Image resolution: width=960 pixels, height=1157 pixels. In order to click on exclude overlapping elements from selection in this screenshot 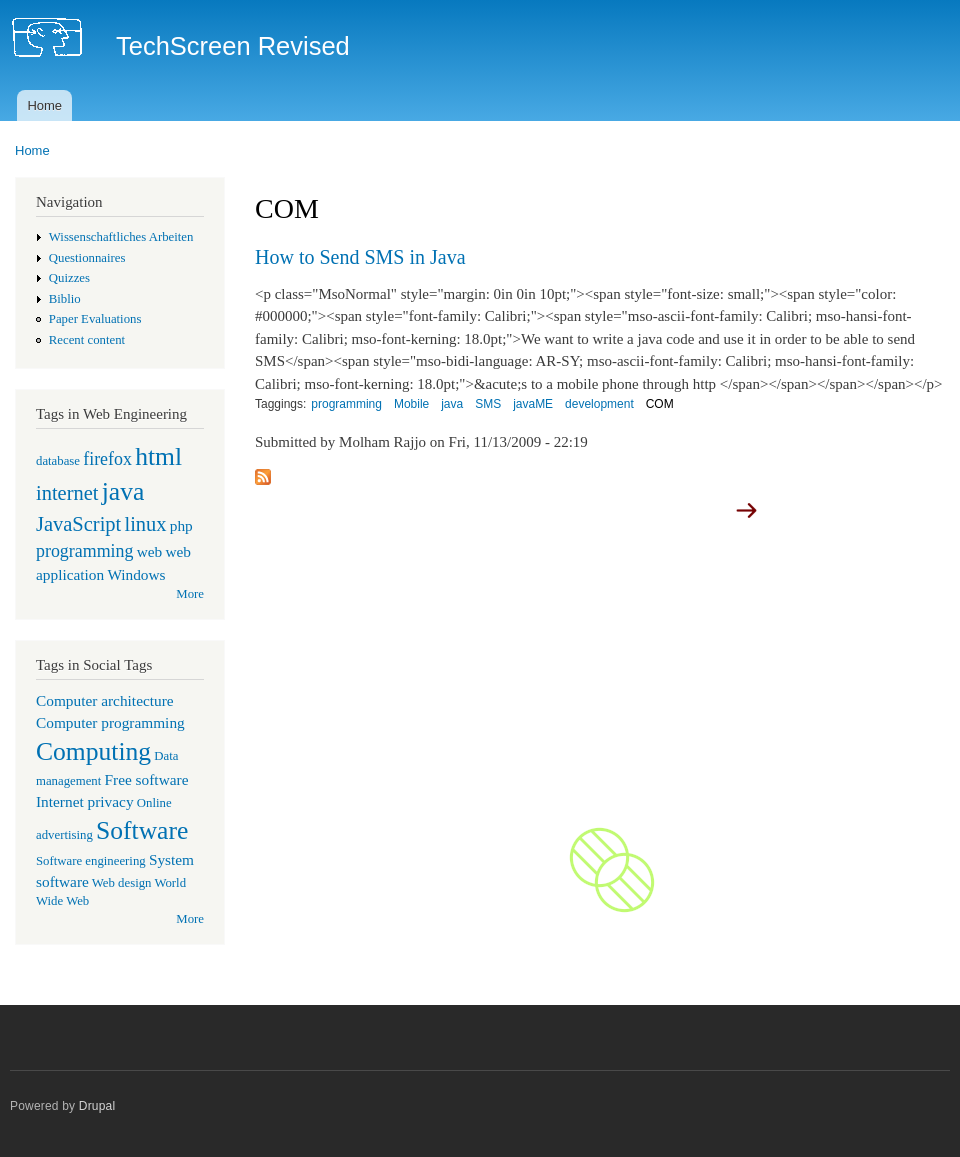, I will do `click(612, 870)`.